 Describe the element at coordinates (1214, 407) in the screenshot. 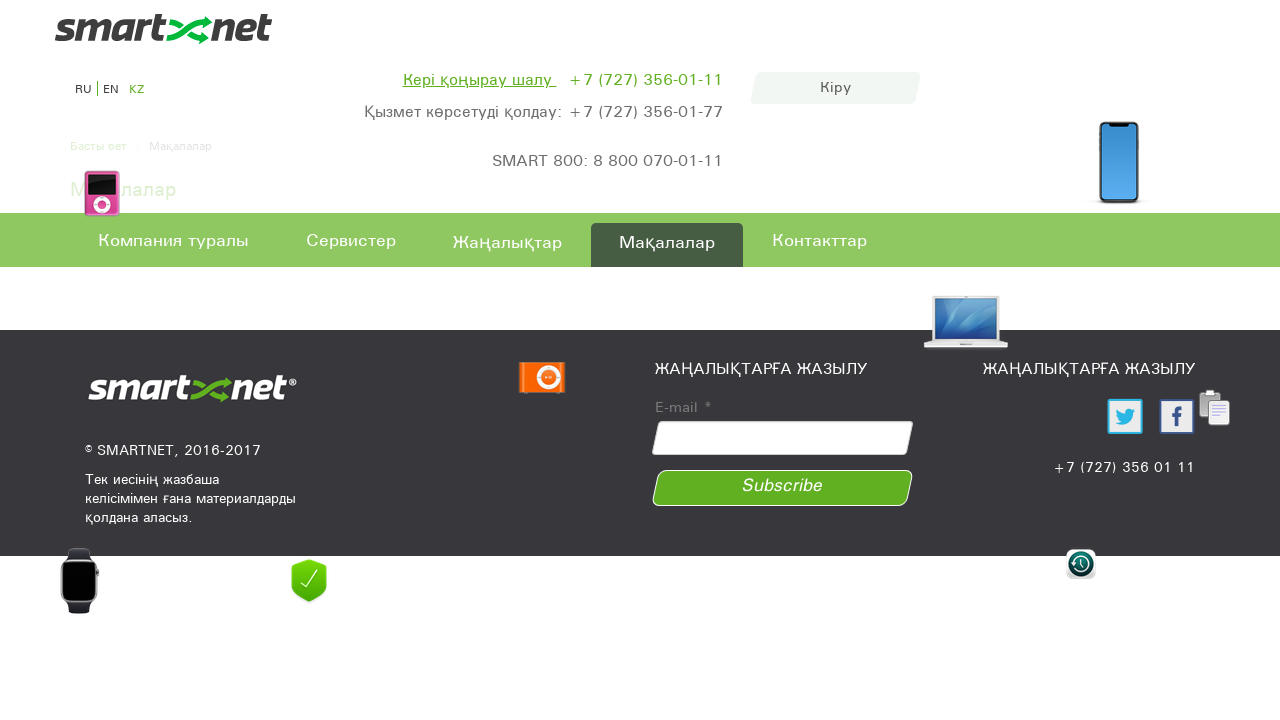

I see `paste content from clipboard` at that location.